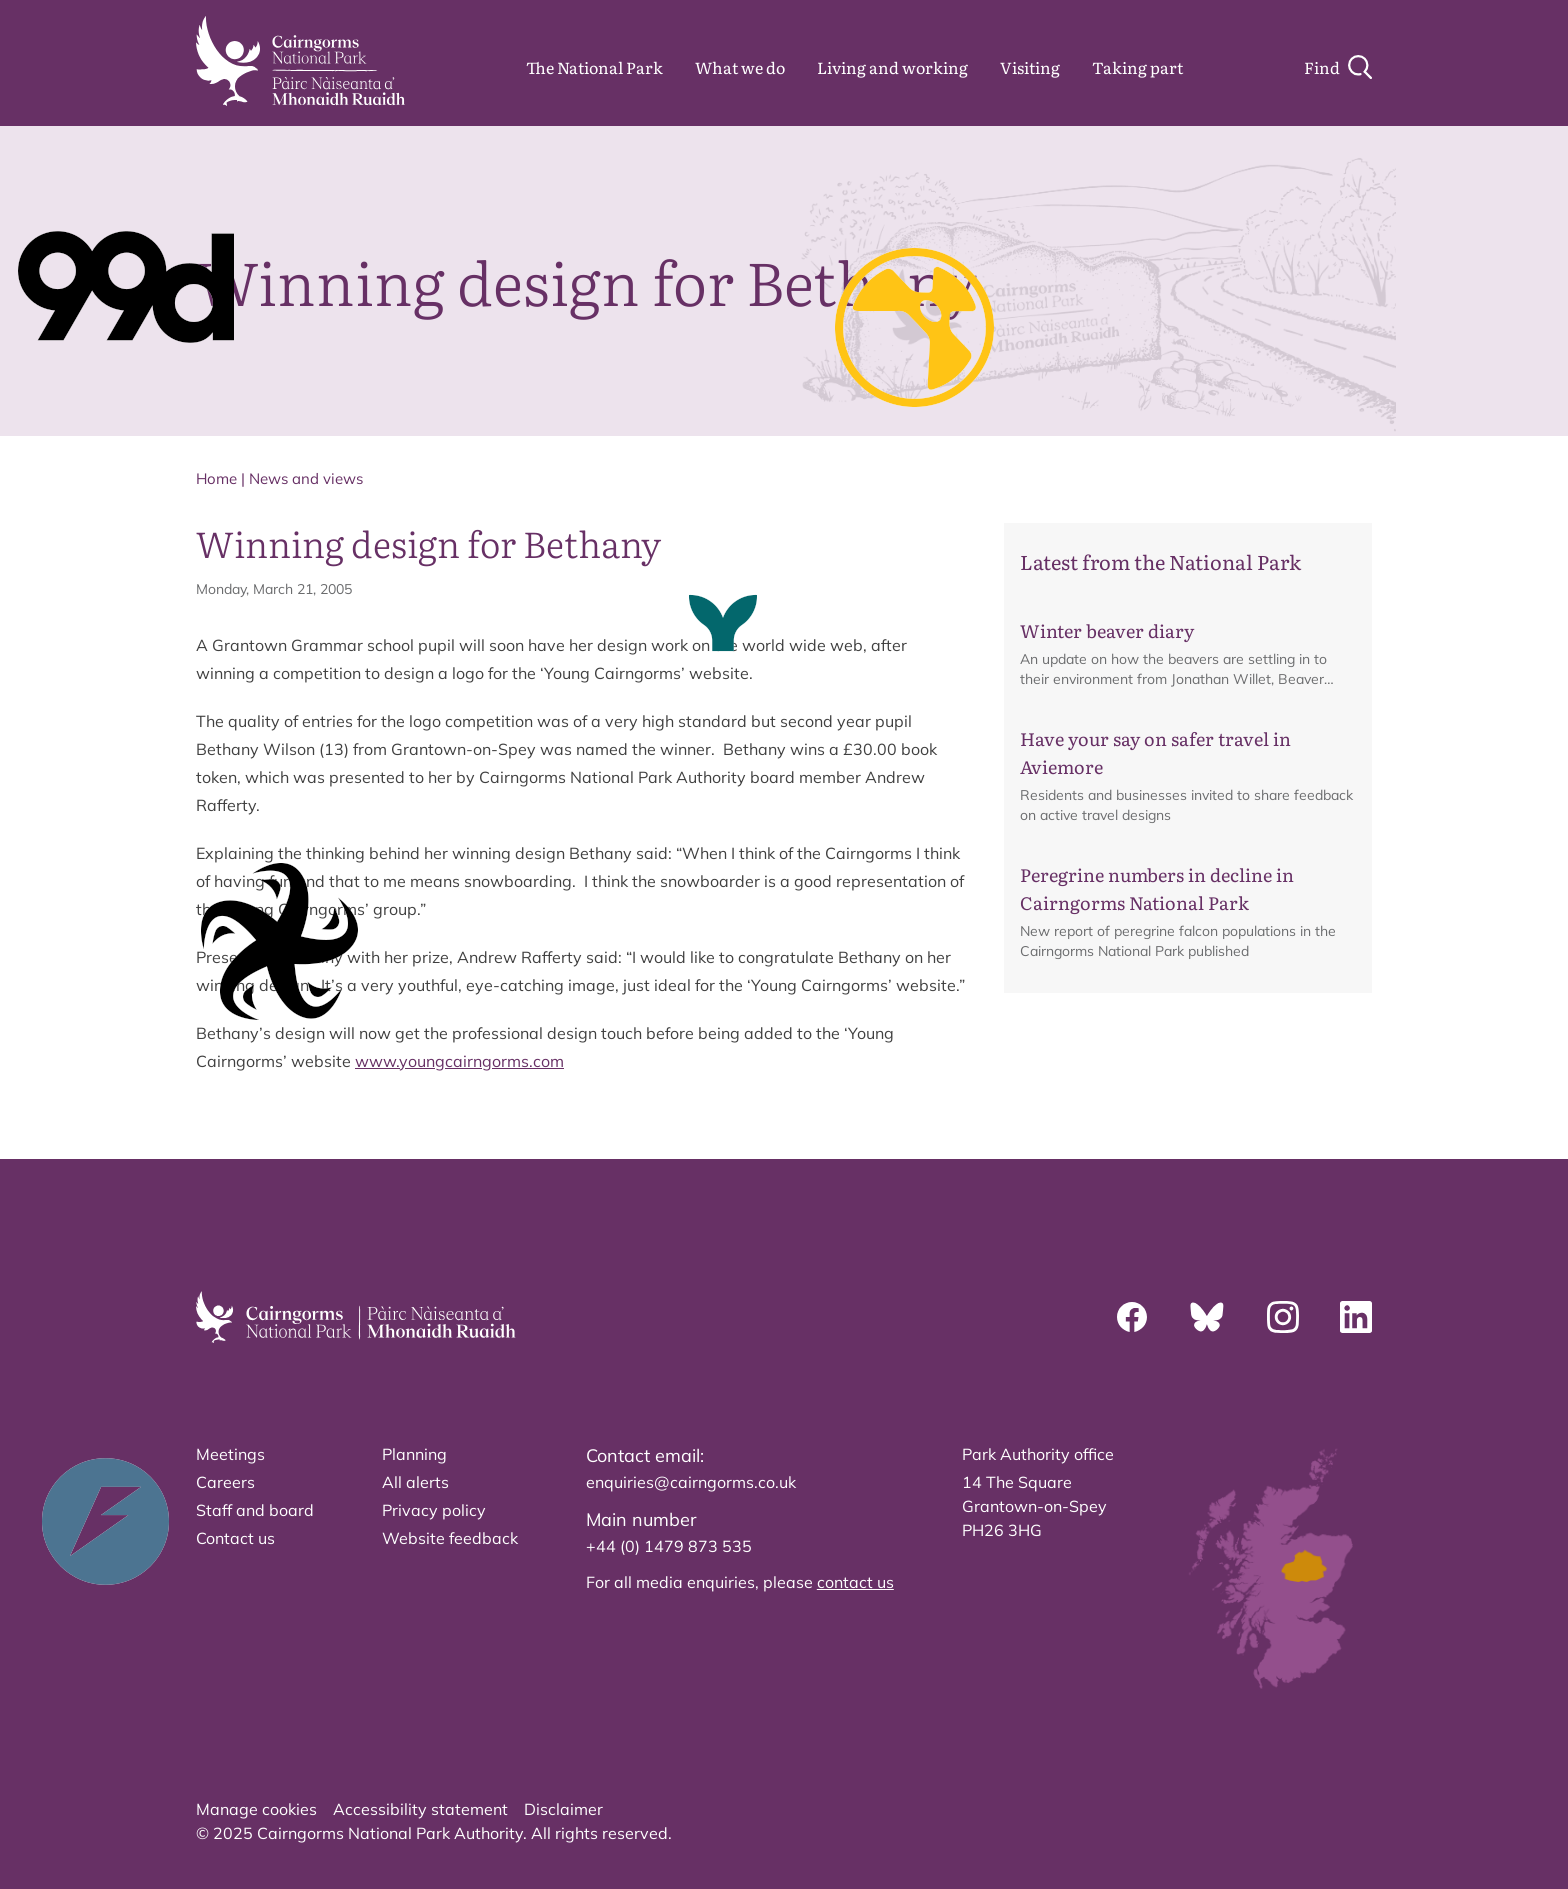 Image resolution: width=1568 pixels, height=1889 pixels. What do you see at coordinates (126, 287) in the screenshot?
I see `99designs logo - link to design marketplace platform` at bounding box center [126, 287].